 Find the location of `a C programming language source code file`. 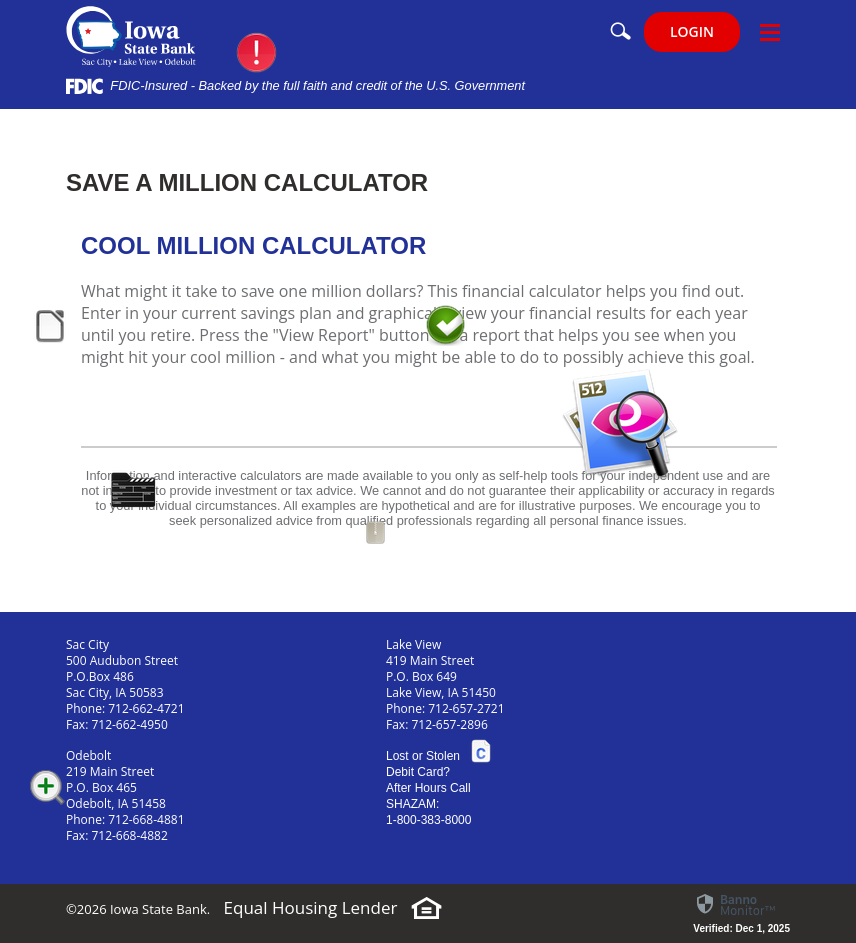

a C programming language source code file is located at coordinates (481, 751).